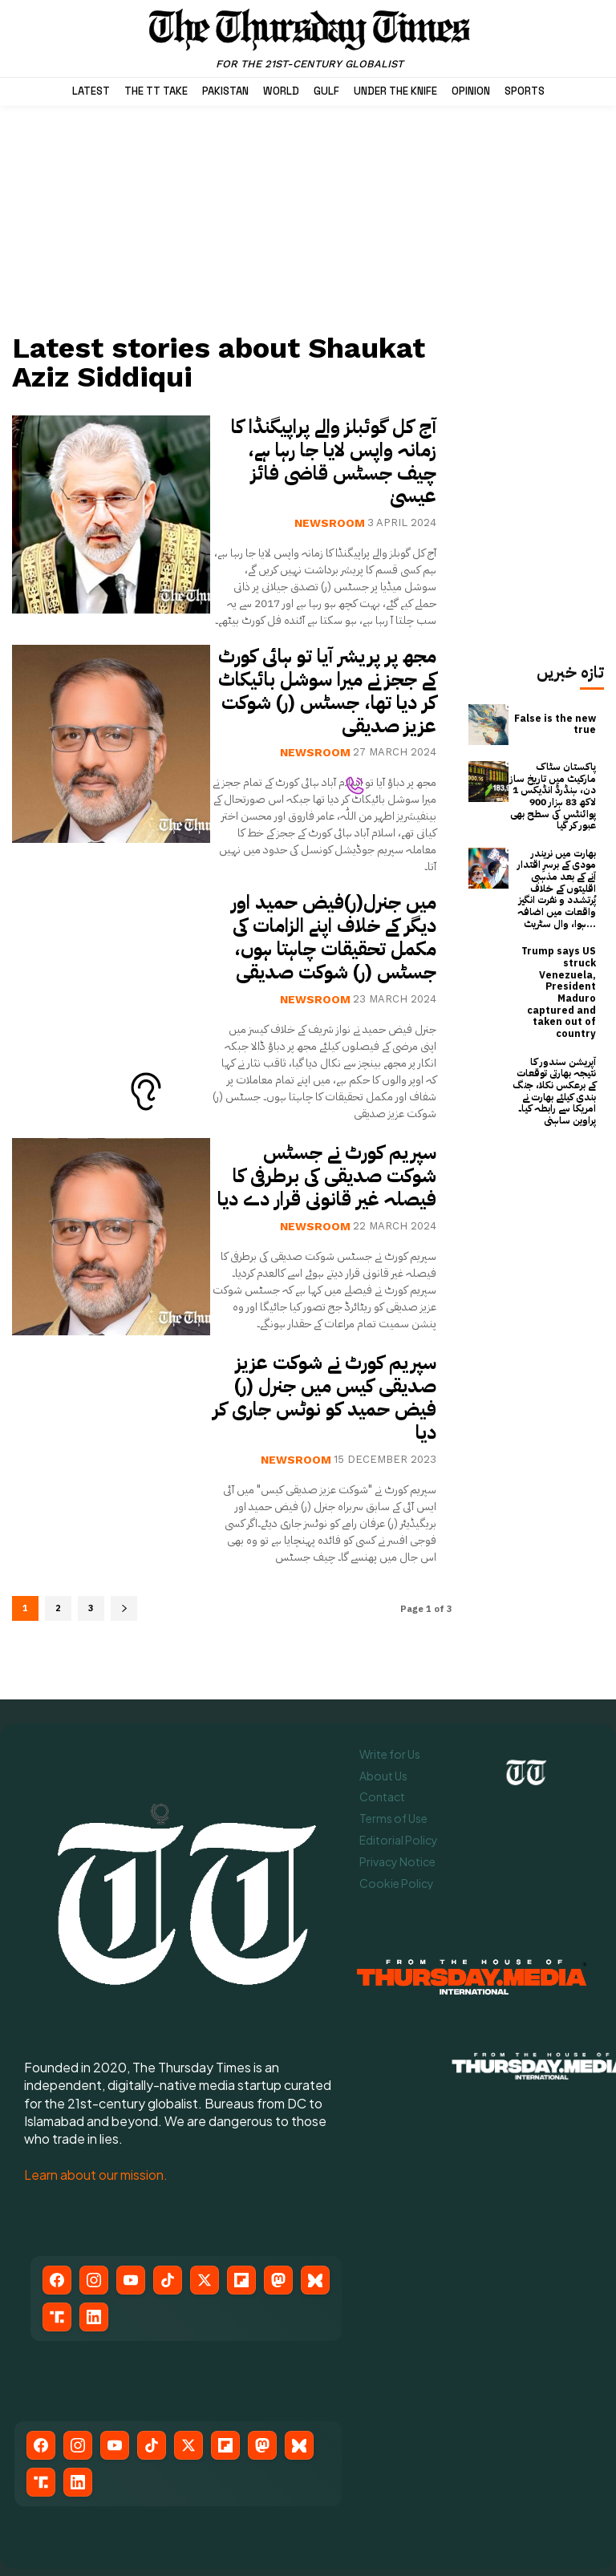  What do you see at coordinates (160, 1813) in the screenshot?
I see `access global or worldwide settings` at bounding box center [160, 1813].